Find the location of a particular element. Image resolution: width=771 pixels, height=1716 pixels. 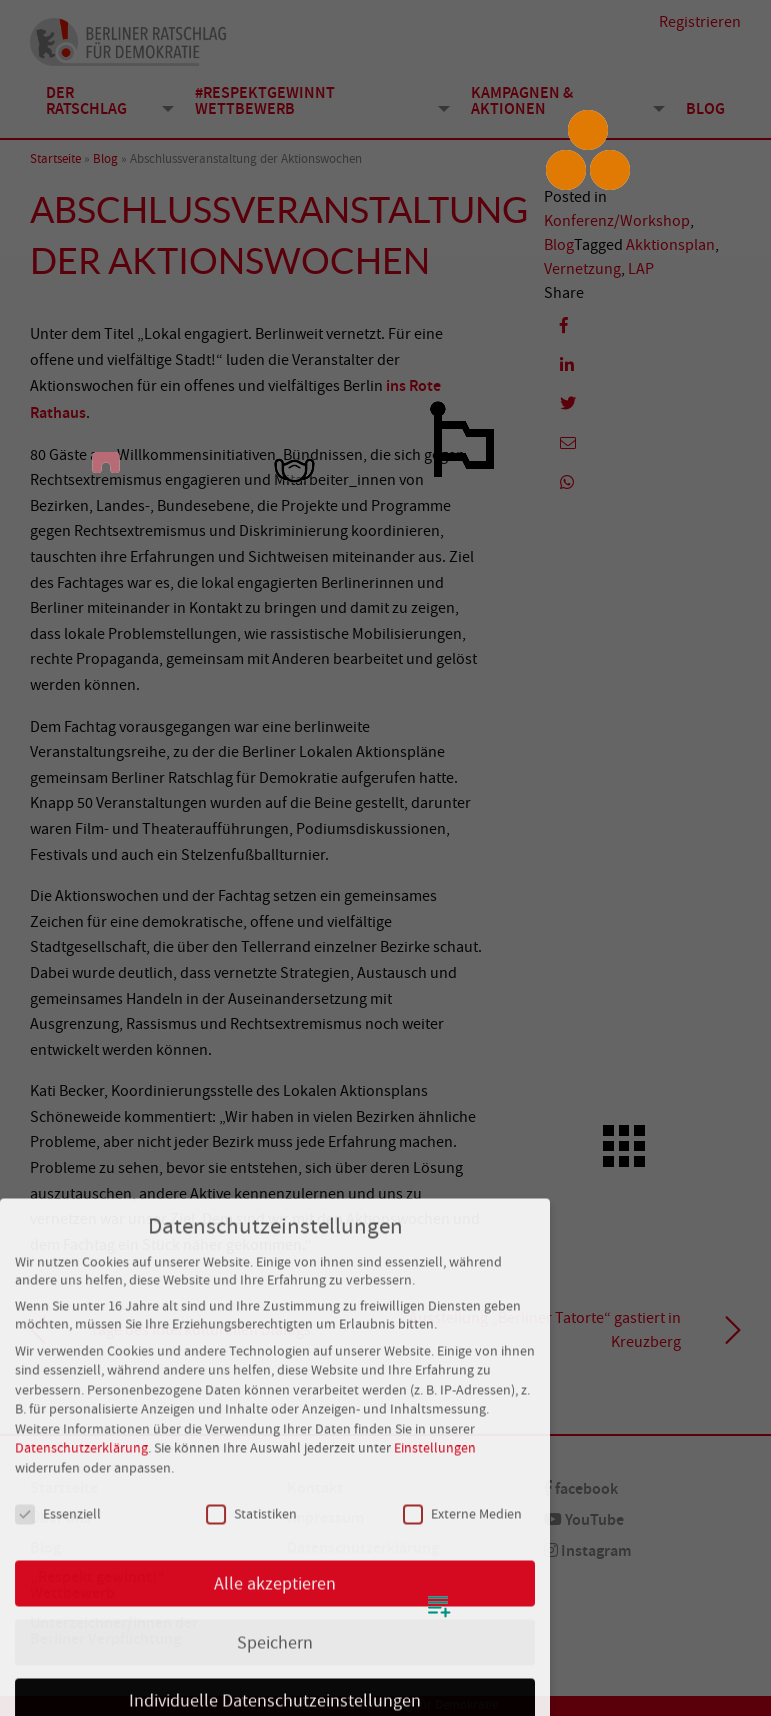

view bridge or infrastructure information is located at coordinates (106, 461).